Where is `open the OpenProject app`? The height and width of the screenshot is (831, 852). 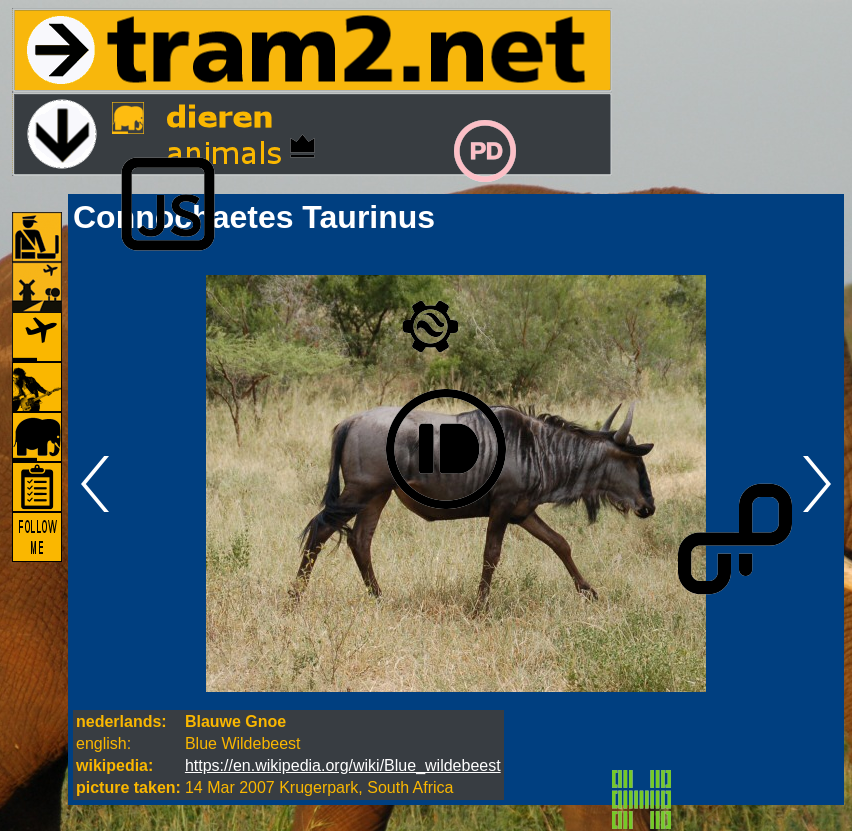 open the OpenProject app is located at coordinates (735, 539).